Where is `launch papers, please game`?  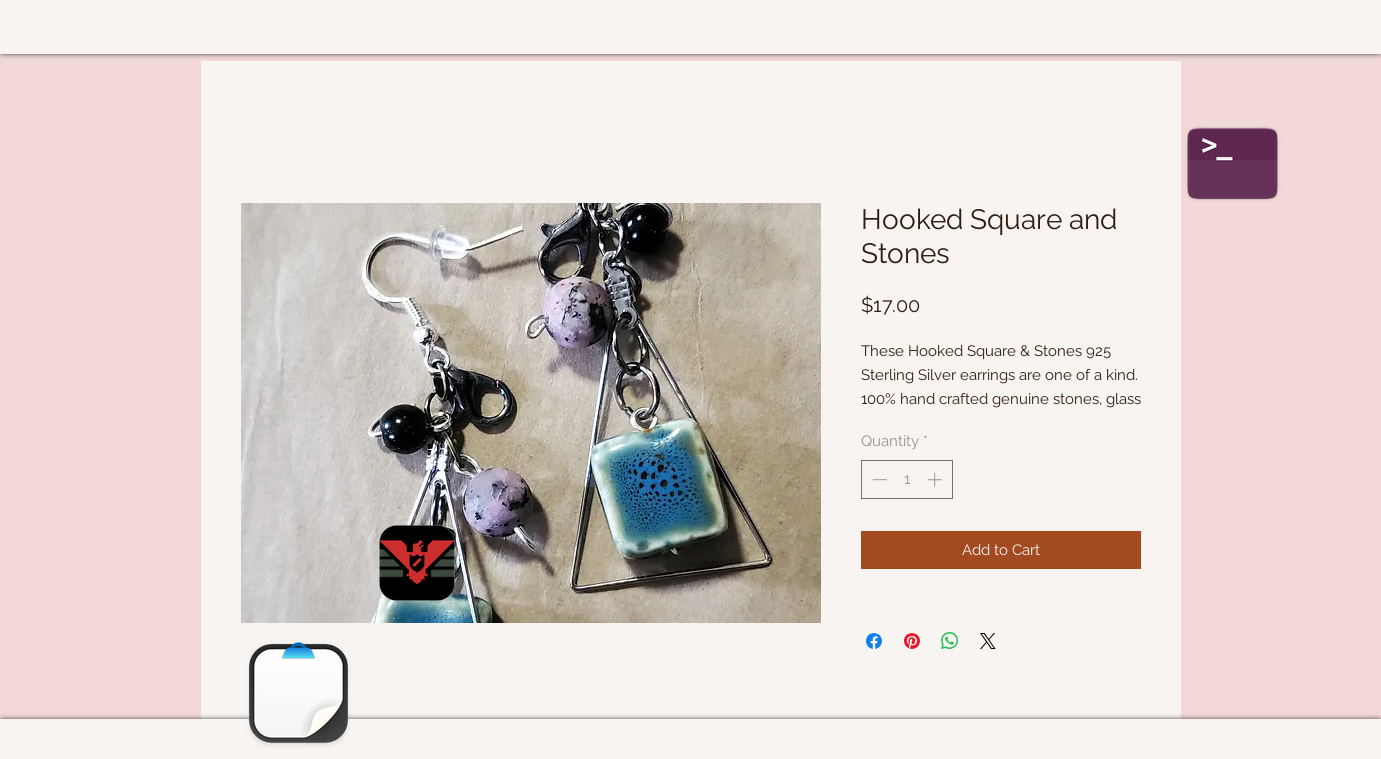 launch papers, please game is located at coordinates (417, 563).